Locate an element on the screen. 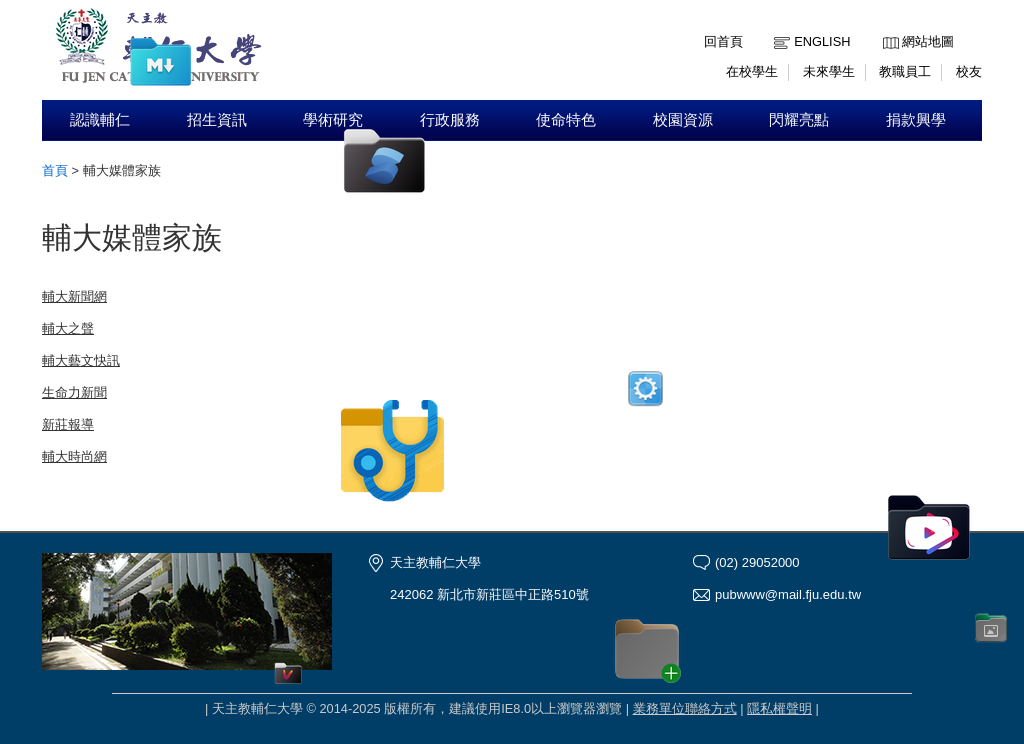  folder containing markdown files is located at coordinates (160, 63).